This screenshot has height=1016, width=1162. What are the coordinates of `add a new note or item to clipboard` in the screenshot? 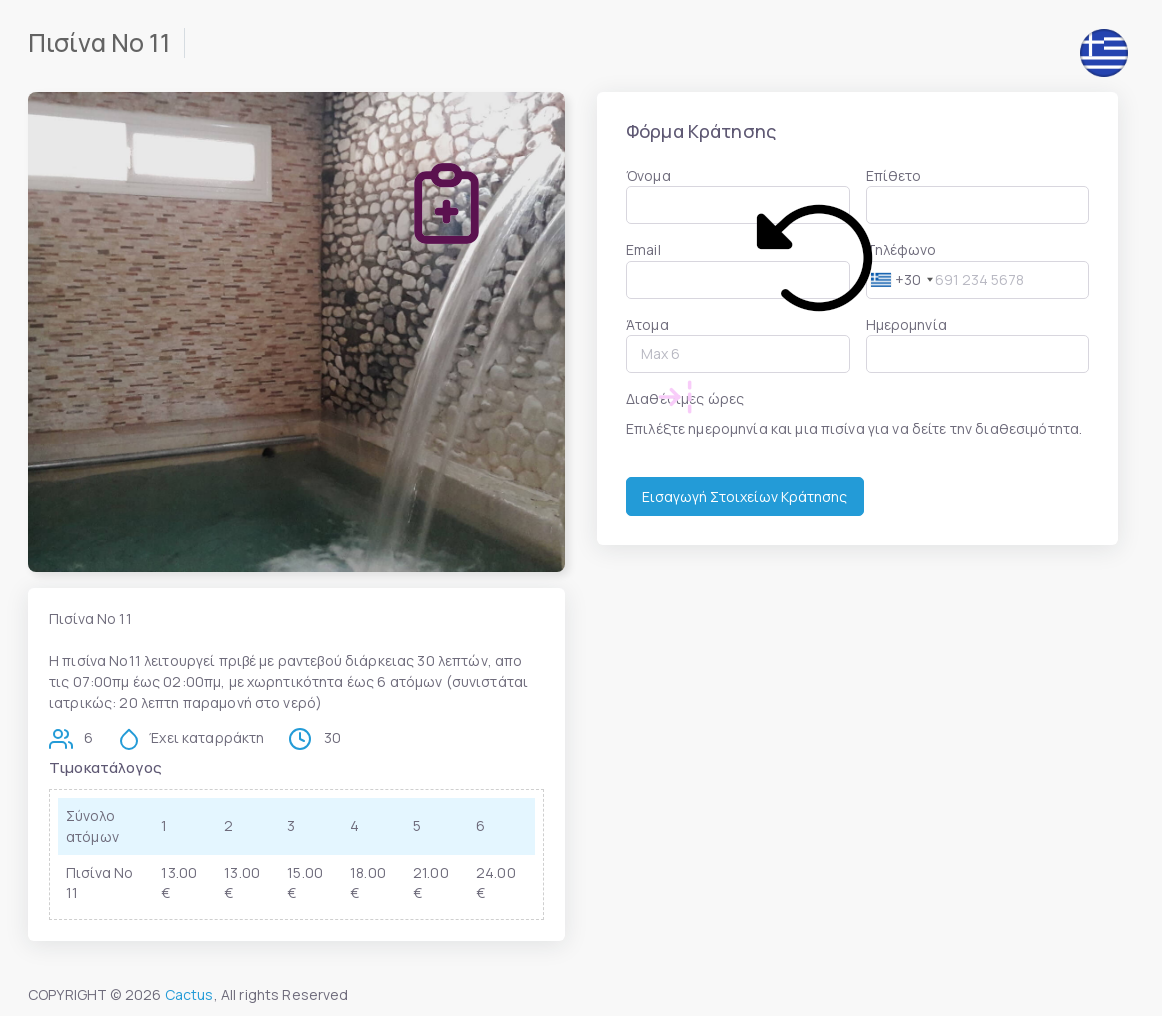 It's located at (446, 203).